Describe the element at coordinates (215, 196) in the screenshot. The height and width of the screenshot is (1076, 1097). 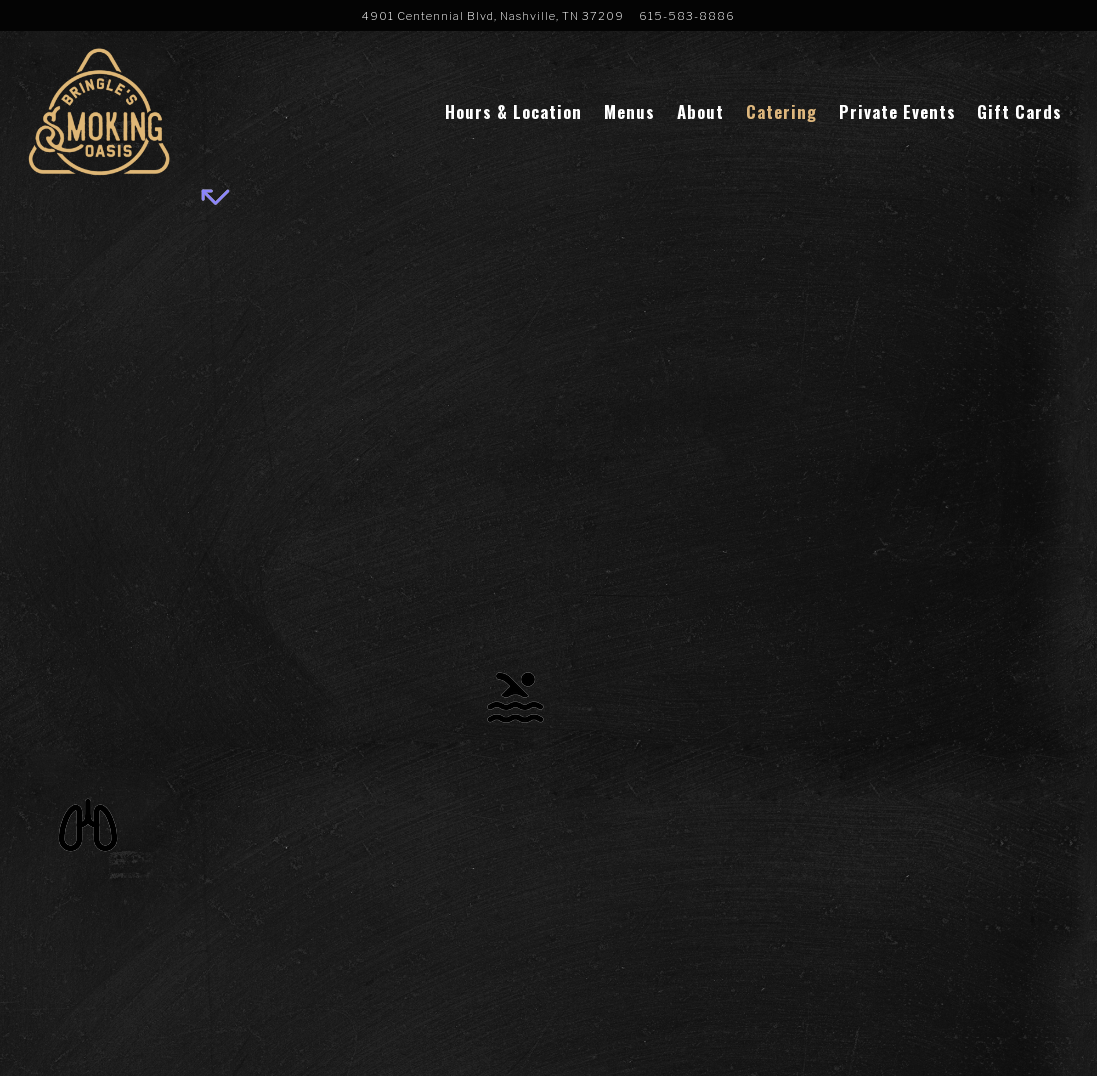
I see `go back or return to previous step` at that location.